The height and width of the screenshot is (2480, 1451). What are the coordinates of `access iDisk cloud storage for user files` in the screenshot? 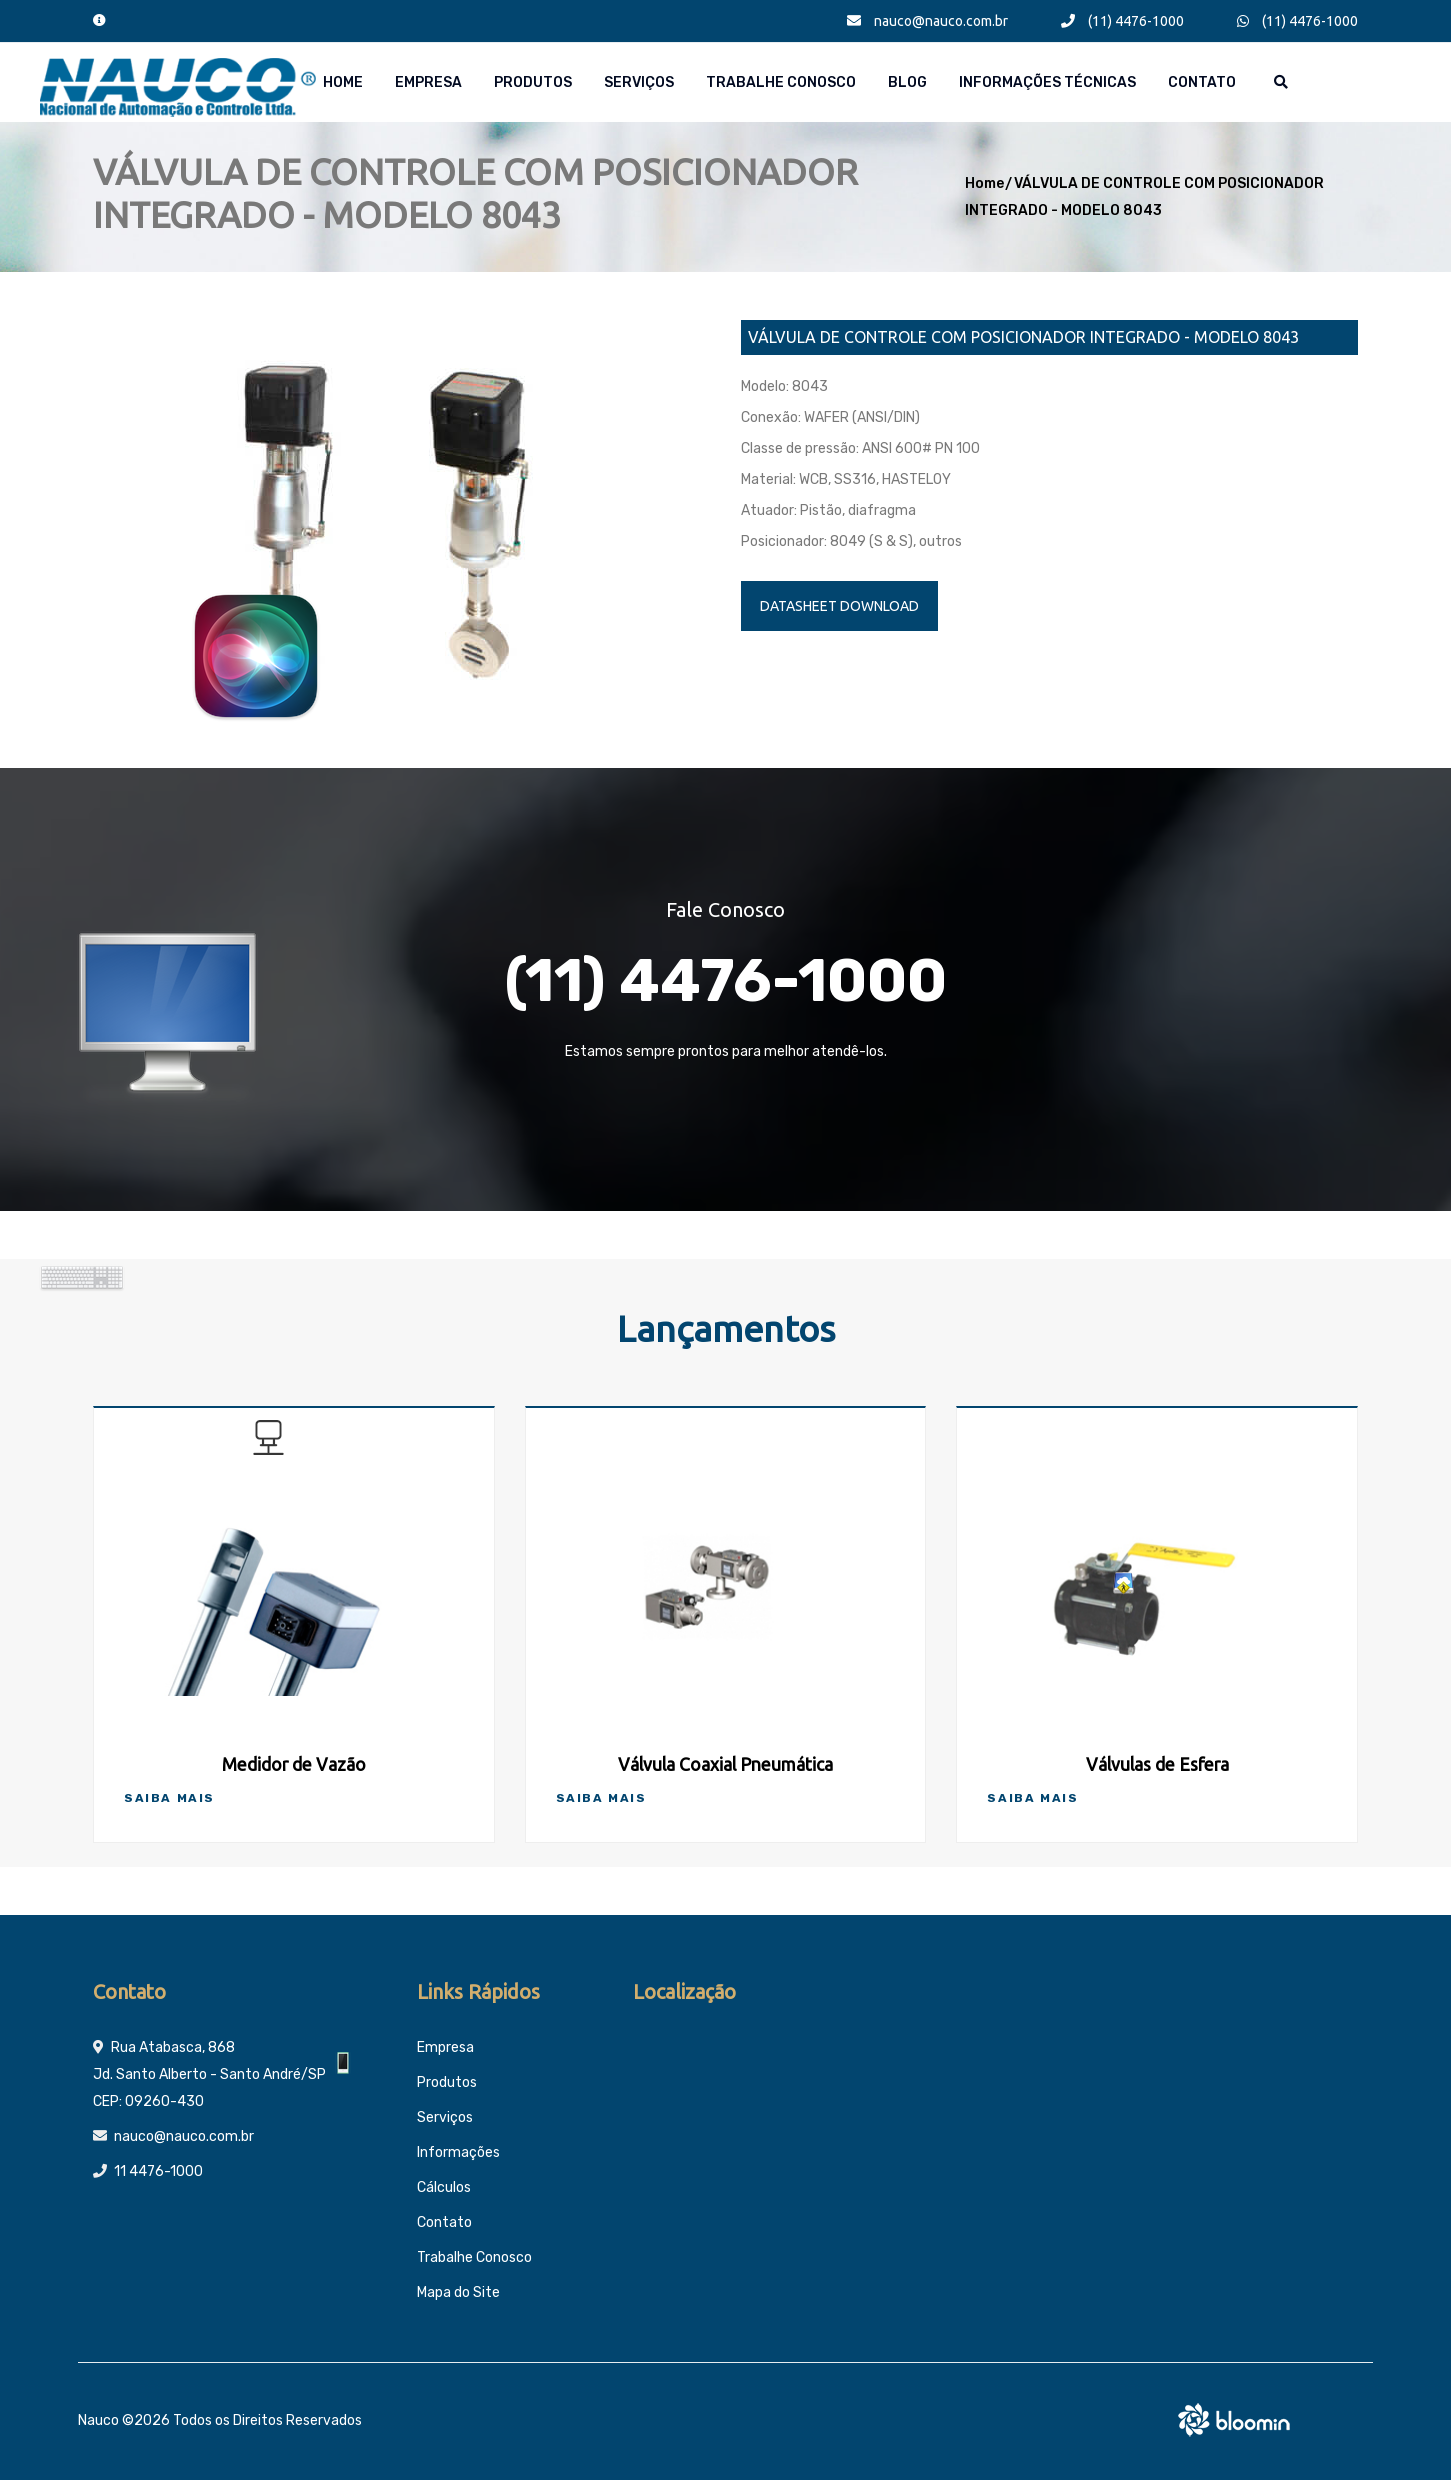 It's located at (1123, 1583).